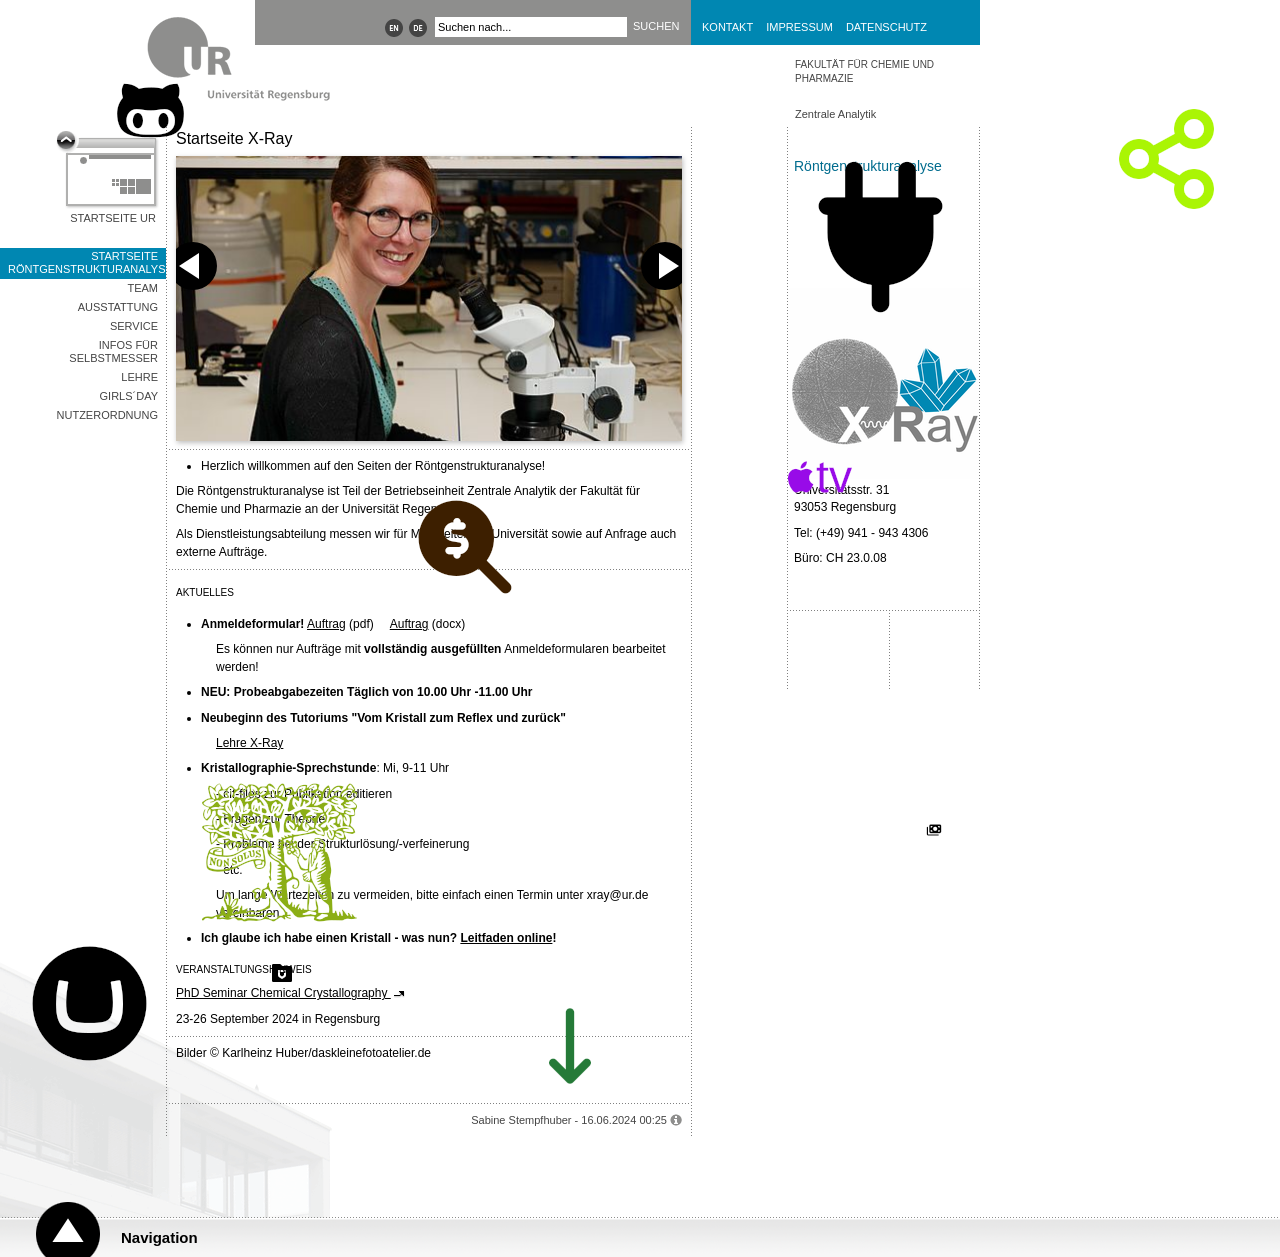 Image resolution: width=1280 pixels, height=1257 pixels. Describe the element at coordinates (465, 547) in the screenshot. I see `search for prices or financial information` at that location.